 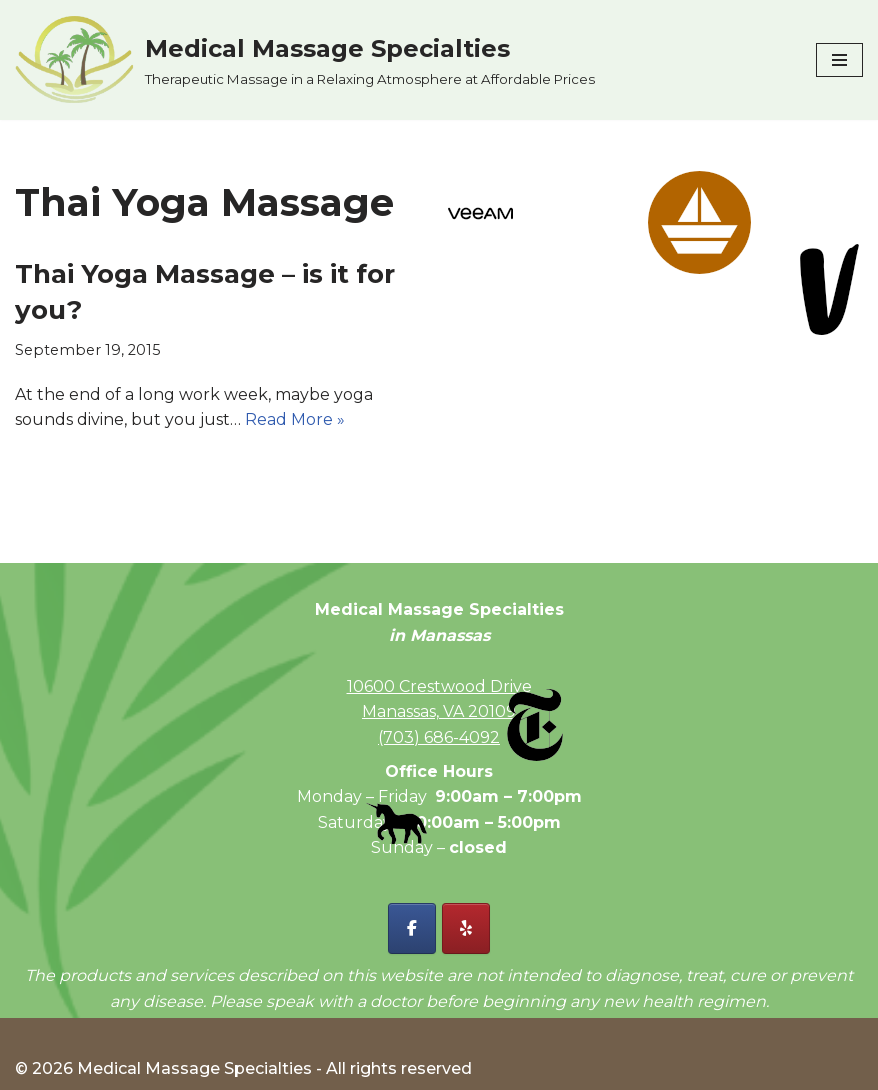 I want to click on Veeam company logo, so click(x=480, y=213).